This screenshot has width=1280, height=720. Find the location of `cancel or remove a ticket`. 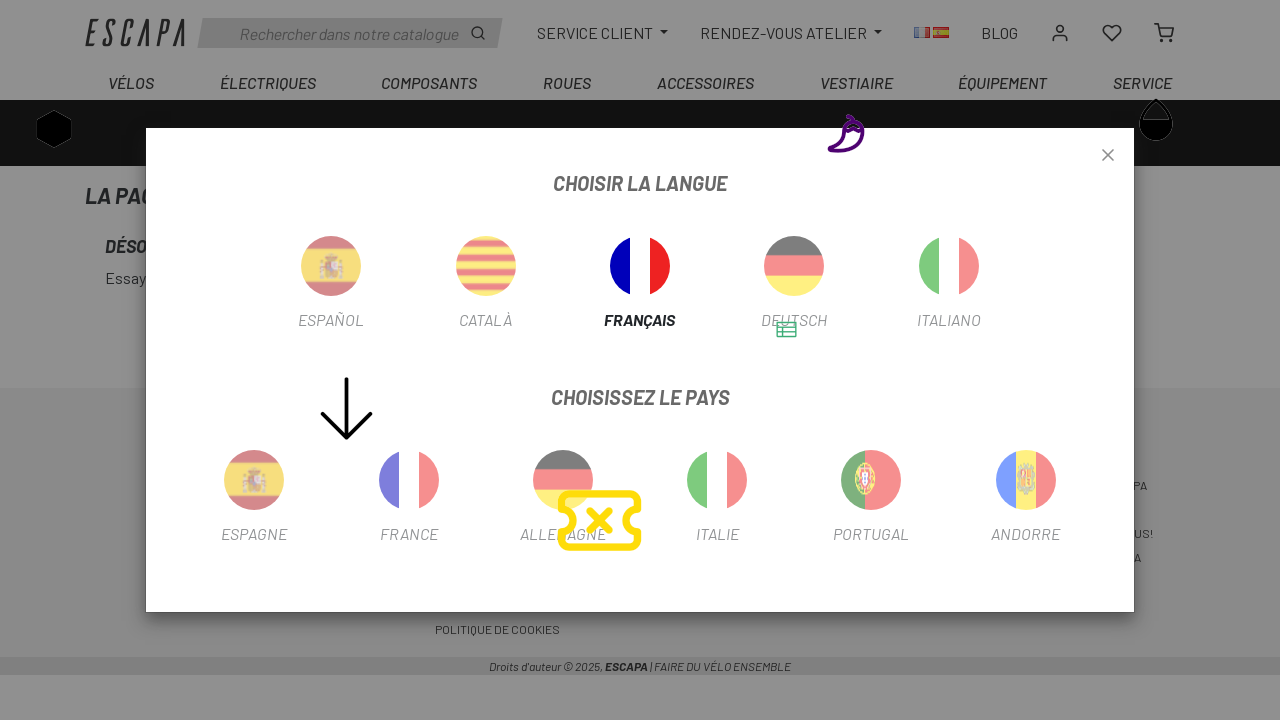

cancel or remove a ticket is located at coordinates (599, 520).